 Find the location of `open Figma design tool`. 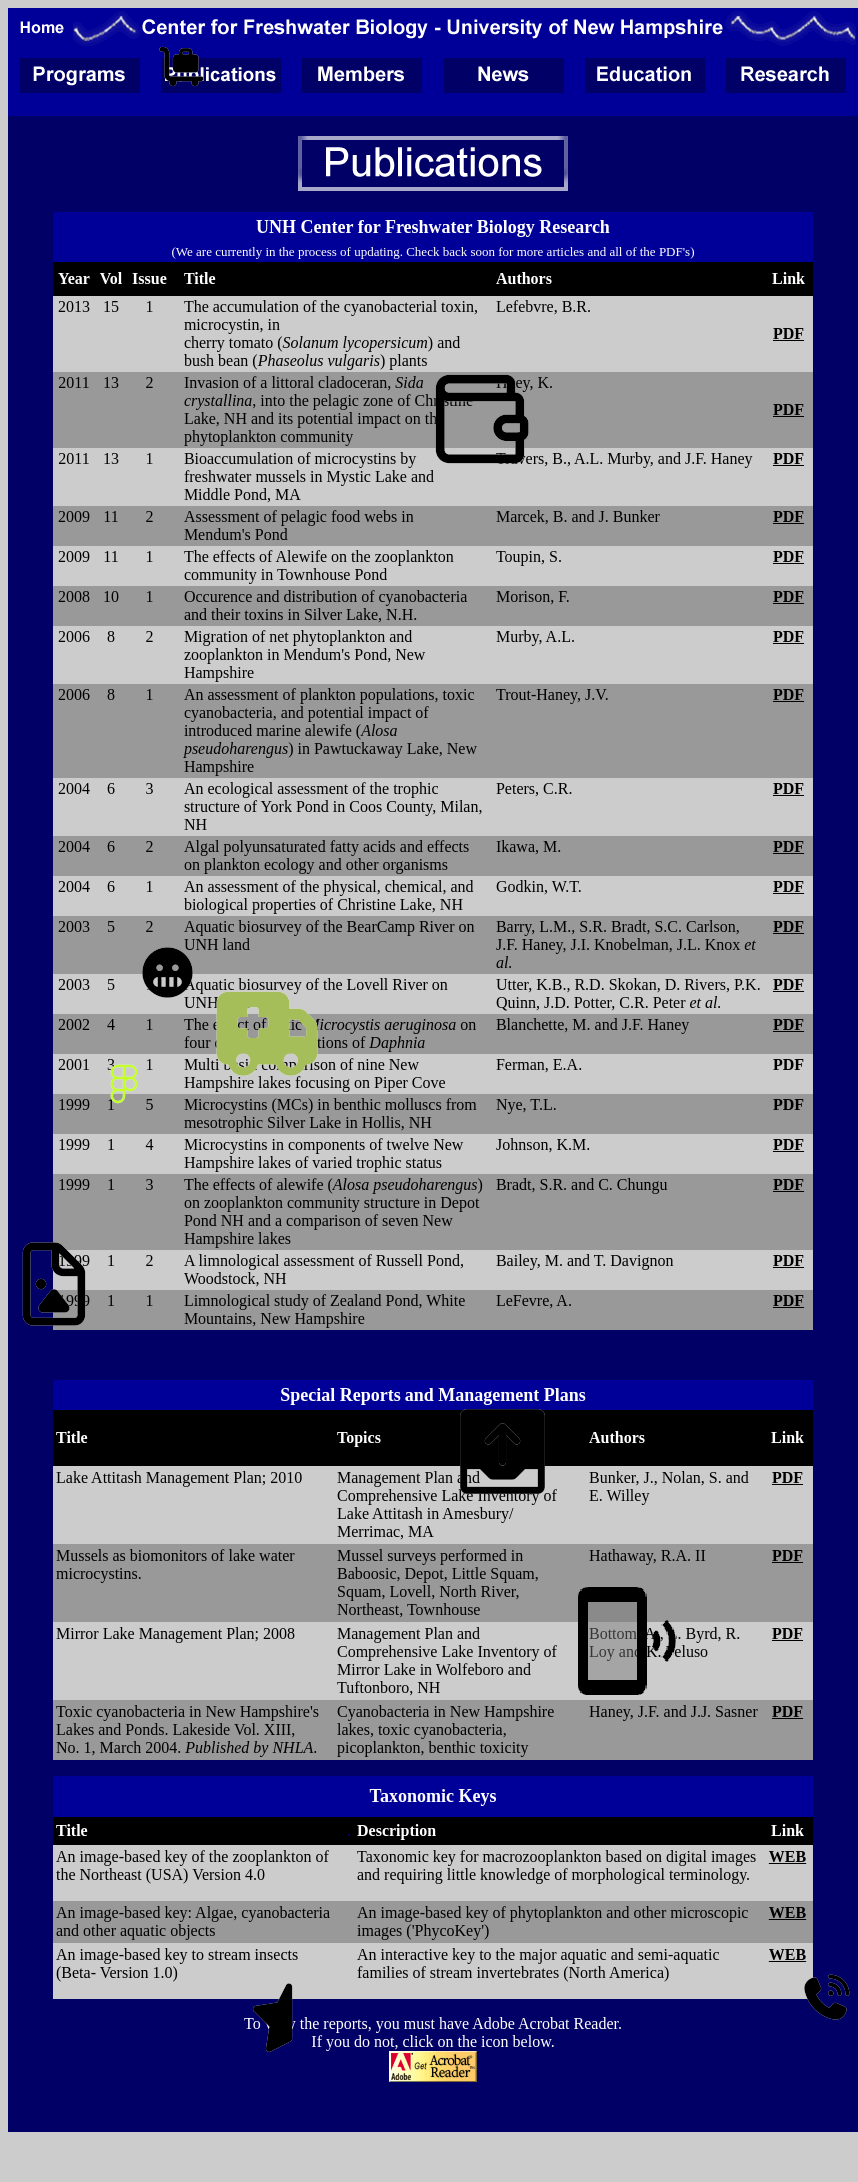

open Figma design tool is located at coordinates (124, 1084).